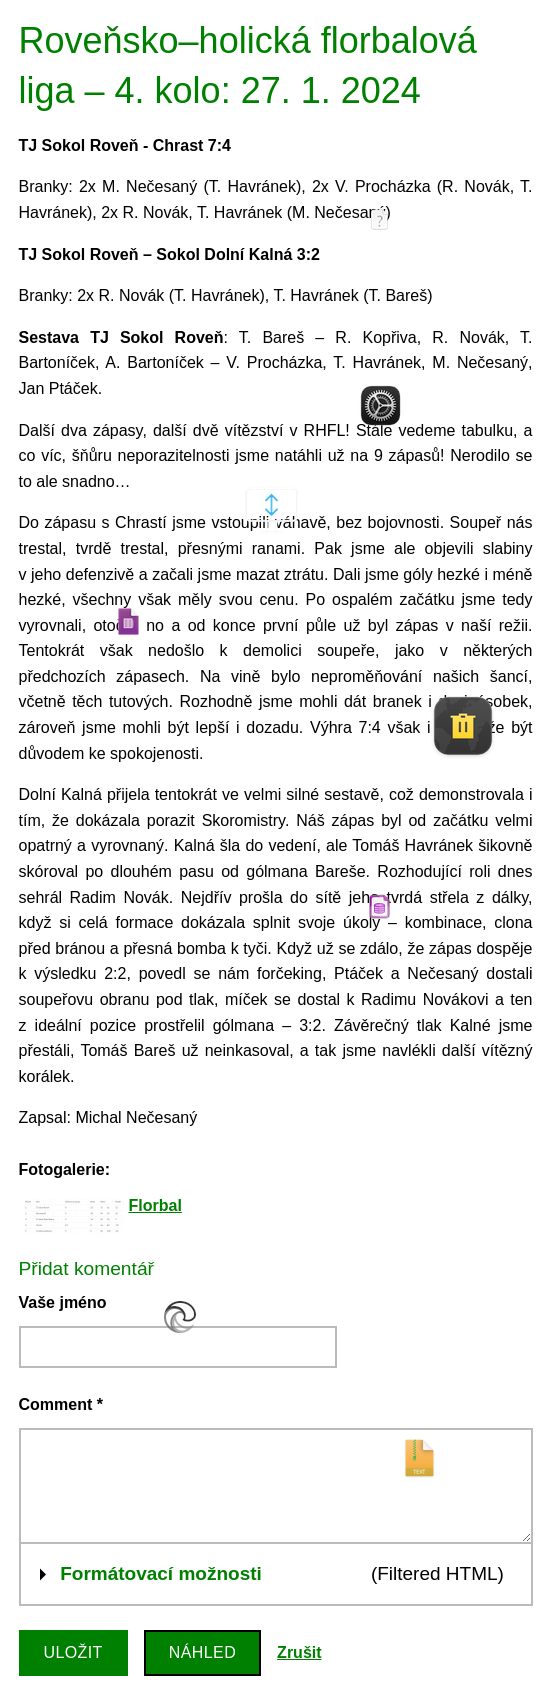 Image resolution: width=551 pixels, height=1692 pixels. I want to click on compressed archive file type indicator, so click(419, 1458).